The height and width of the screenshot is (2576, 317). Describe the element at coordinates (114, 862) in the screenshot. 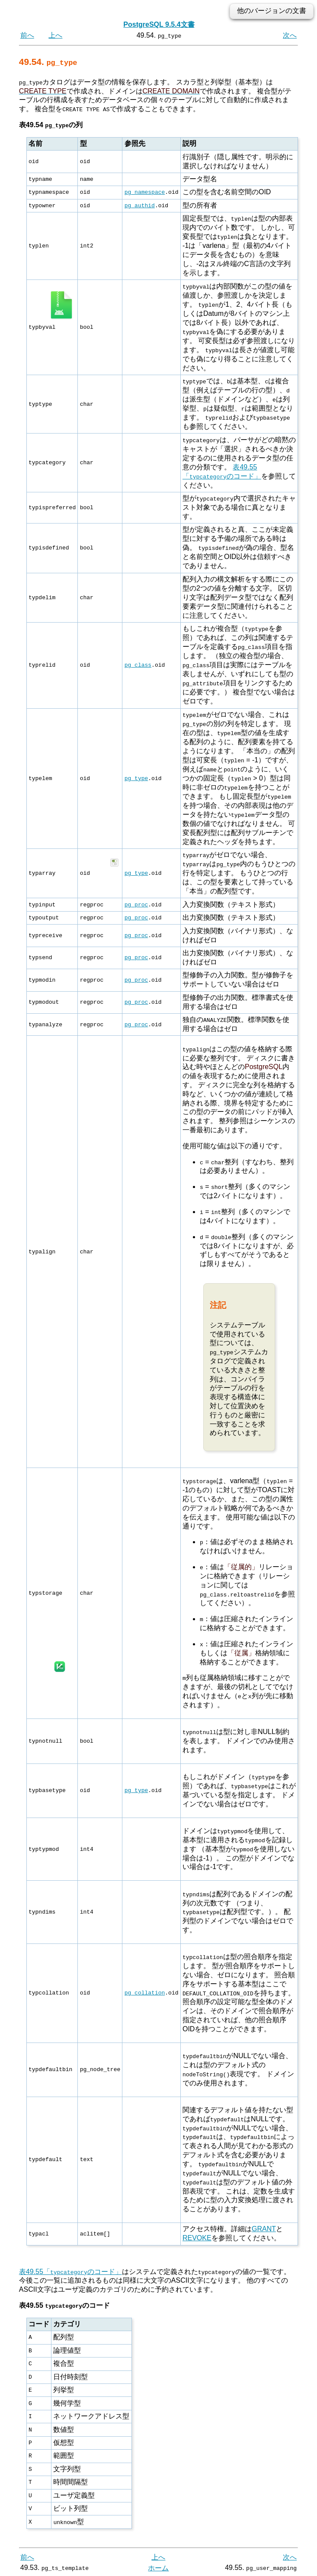

I see `open gnome tweaks settings` at that location.